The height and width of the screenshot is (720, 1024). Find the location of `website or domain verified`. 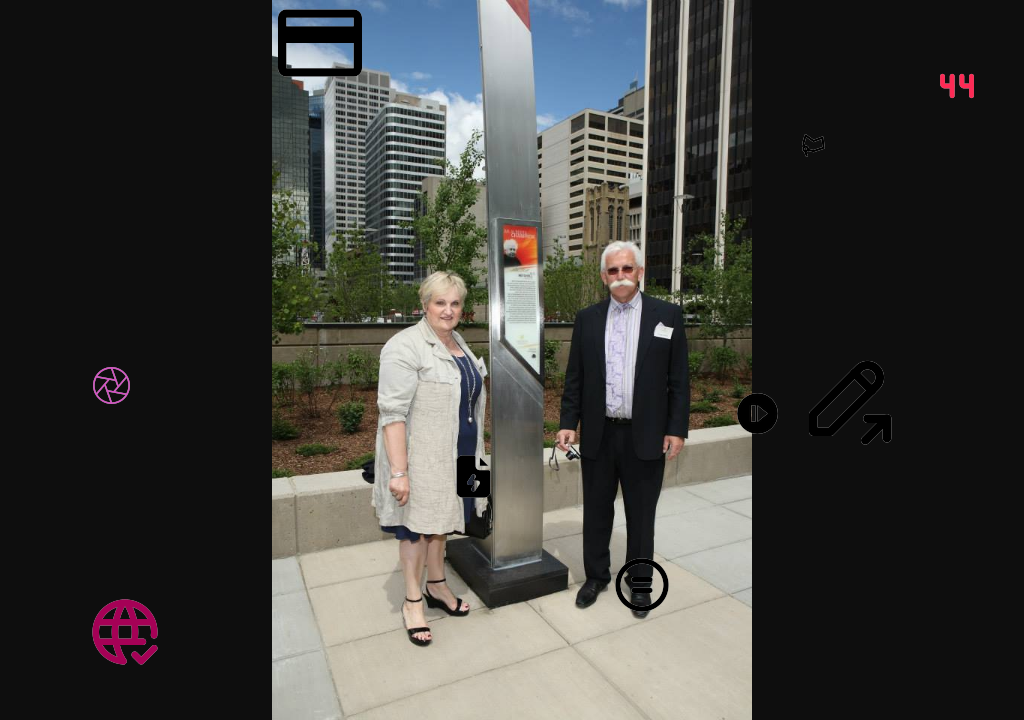

website or domain verified is located at coordinates (125, 632).